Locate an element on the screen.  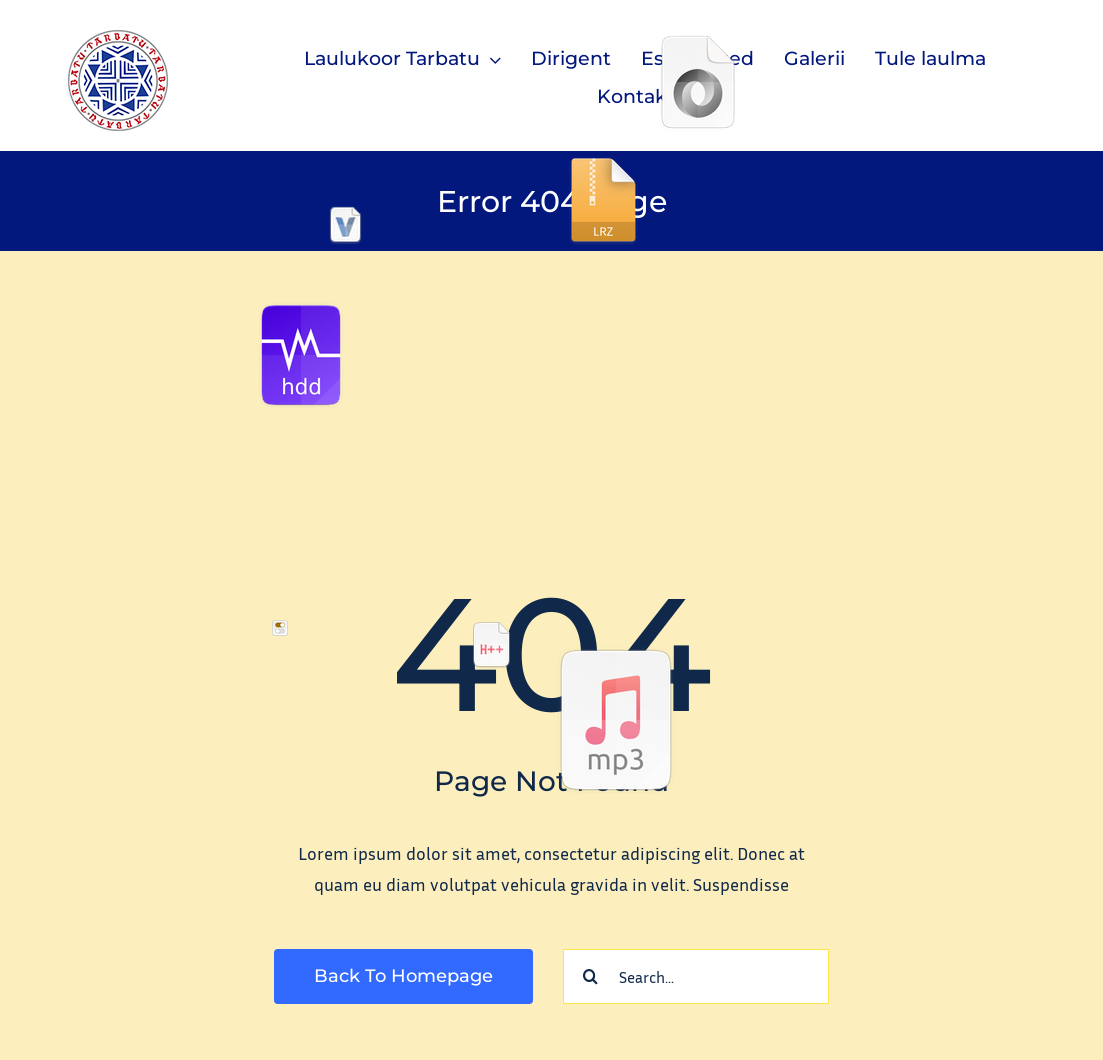
virtualbox hard disk drive file is located at coordinates (301, 355).